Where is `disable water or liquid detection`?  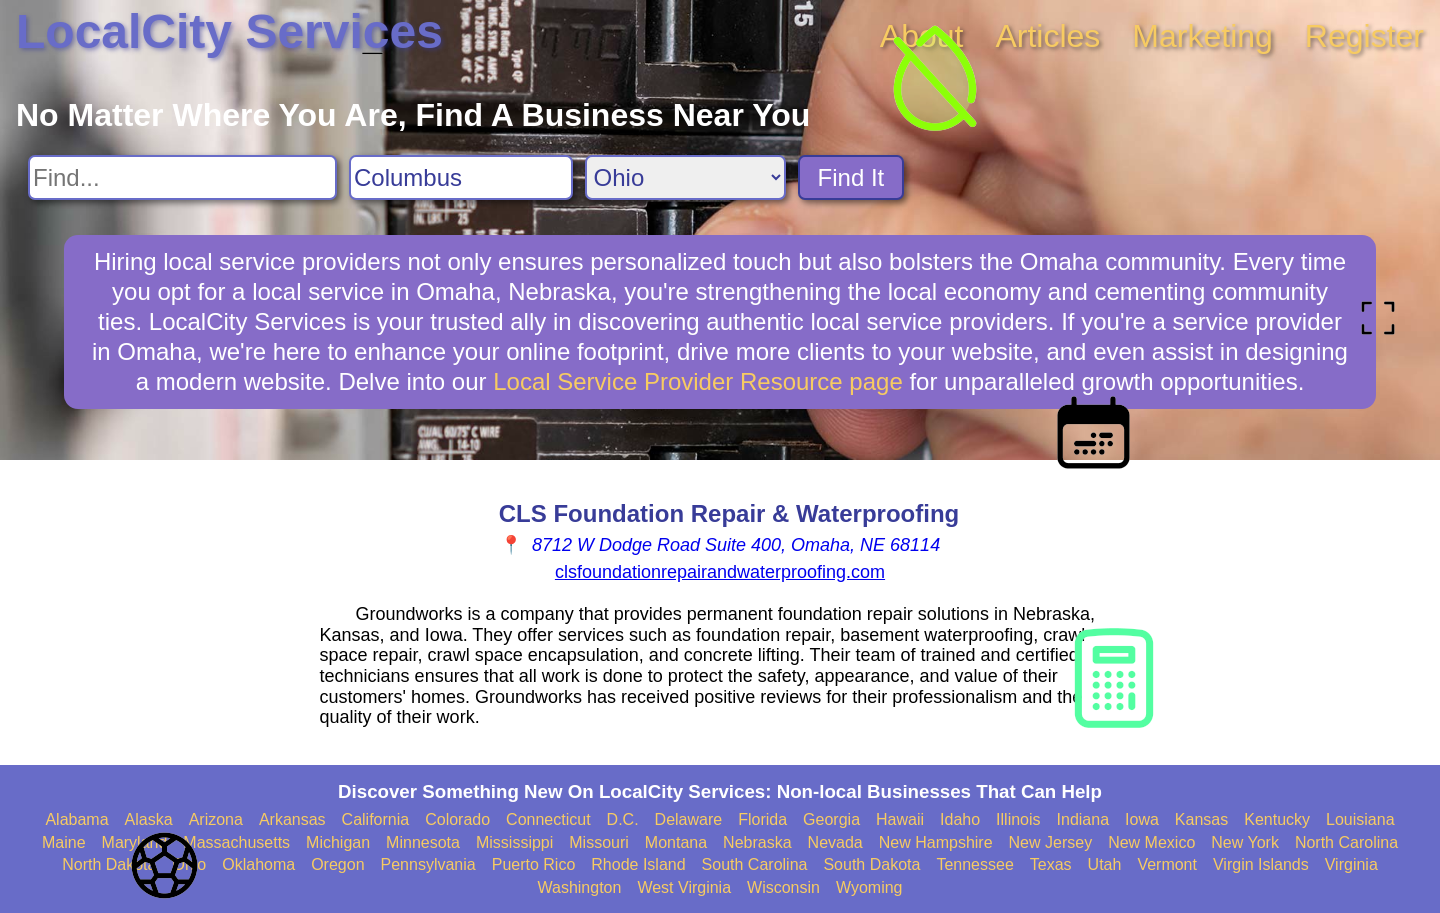 disable water or liquid detection is located at coordinates (935, 82).